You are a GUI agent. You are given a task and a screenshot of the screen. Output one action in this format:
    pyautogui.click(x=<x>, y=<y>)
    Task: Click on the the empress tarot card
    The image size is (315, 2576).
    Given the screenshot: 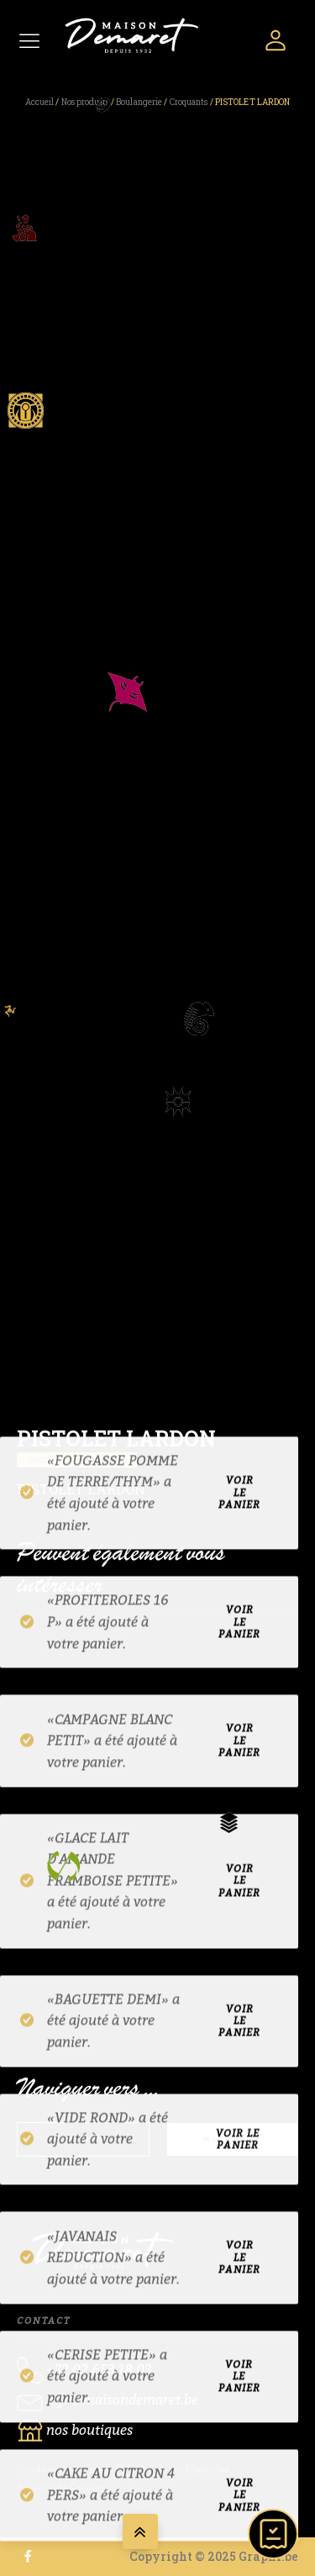 What is the action you would take?
    pyautogui.click(x=25, y=228)
    